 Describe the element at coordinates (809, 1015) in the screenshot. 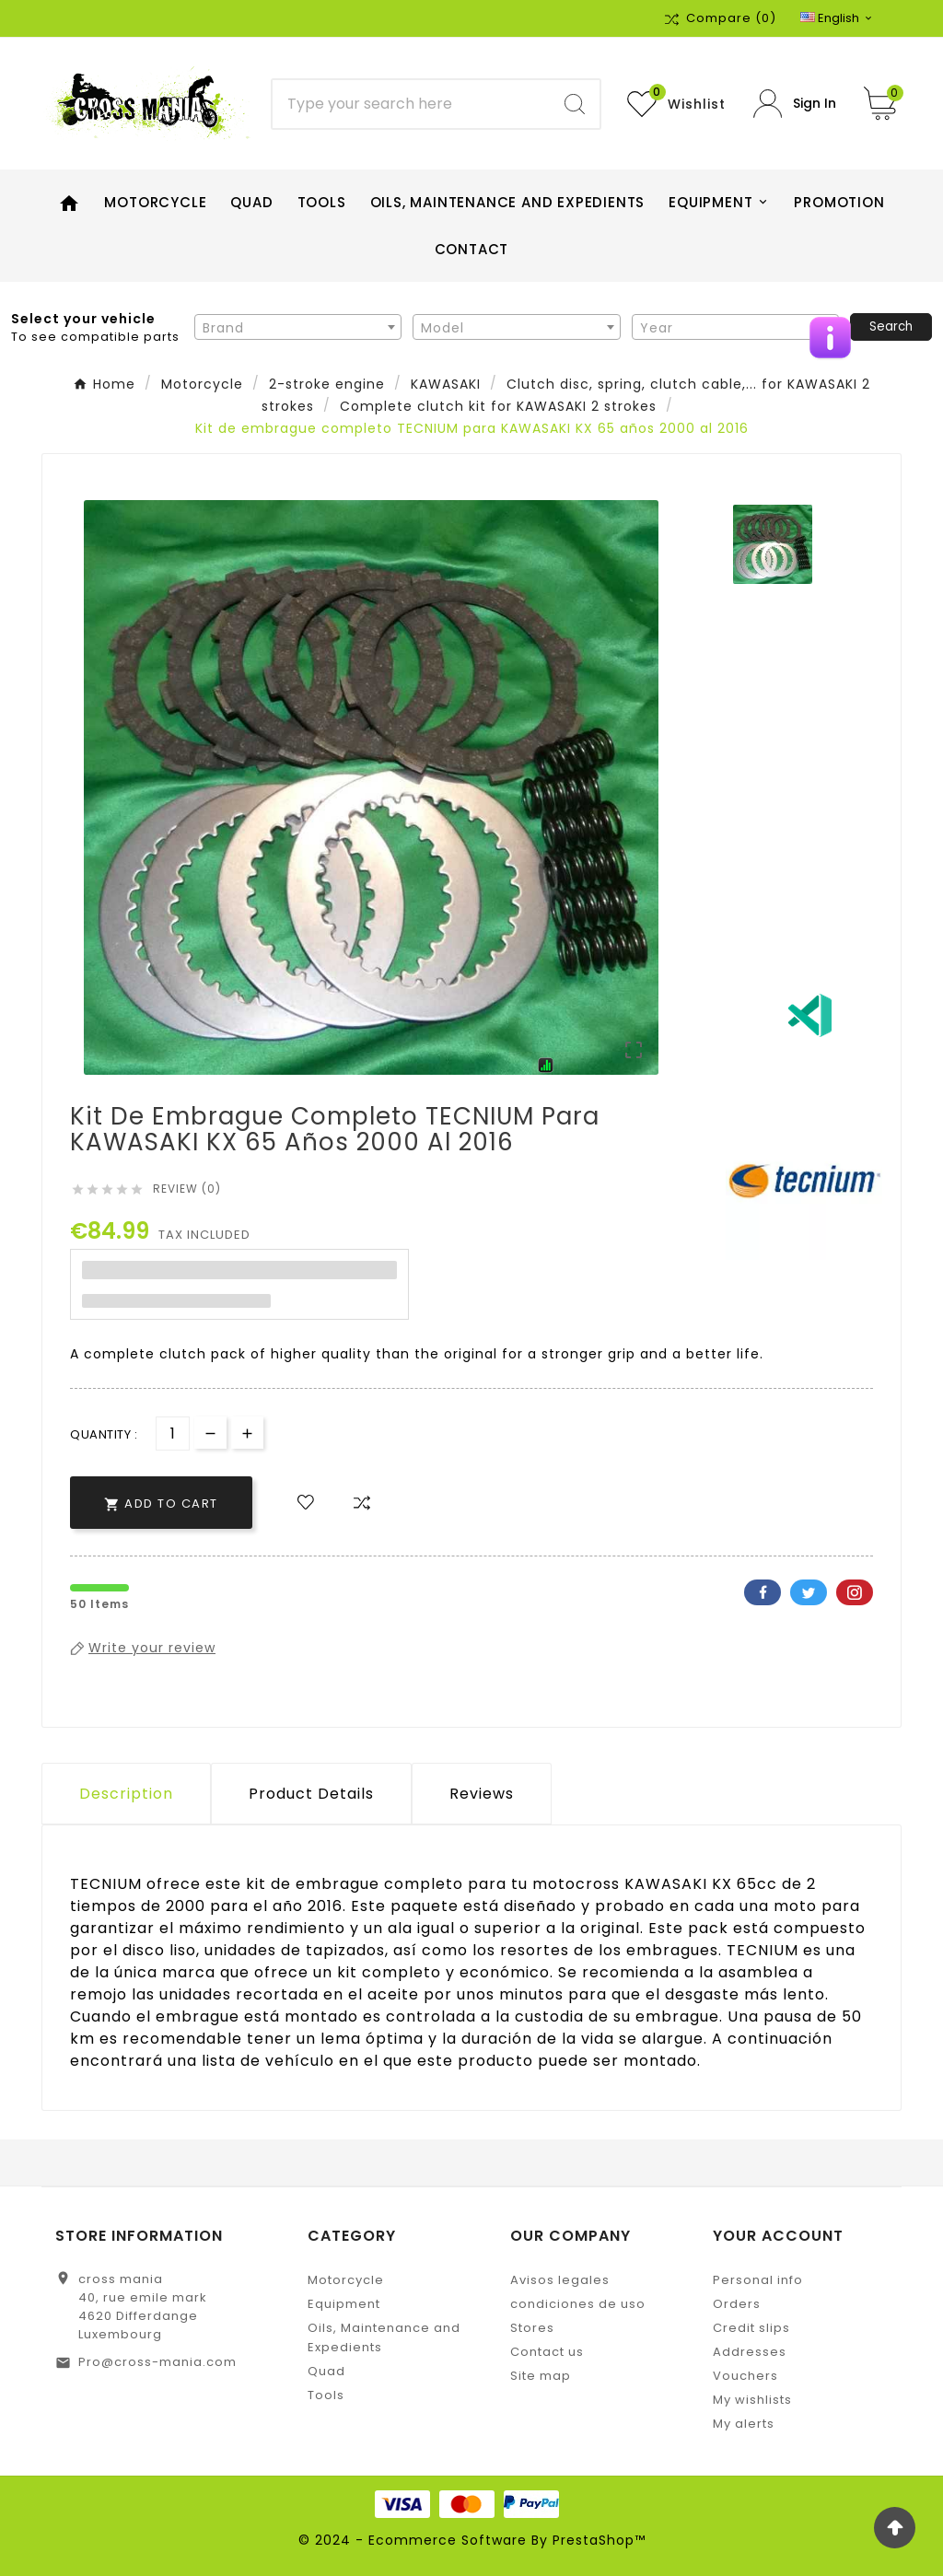

I see `open visual studio code editor` at that location.